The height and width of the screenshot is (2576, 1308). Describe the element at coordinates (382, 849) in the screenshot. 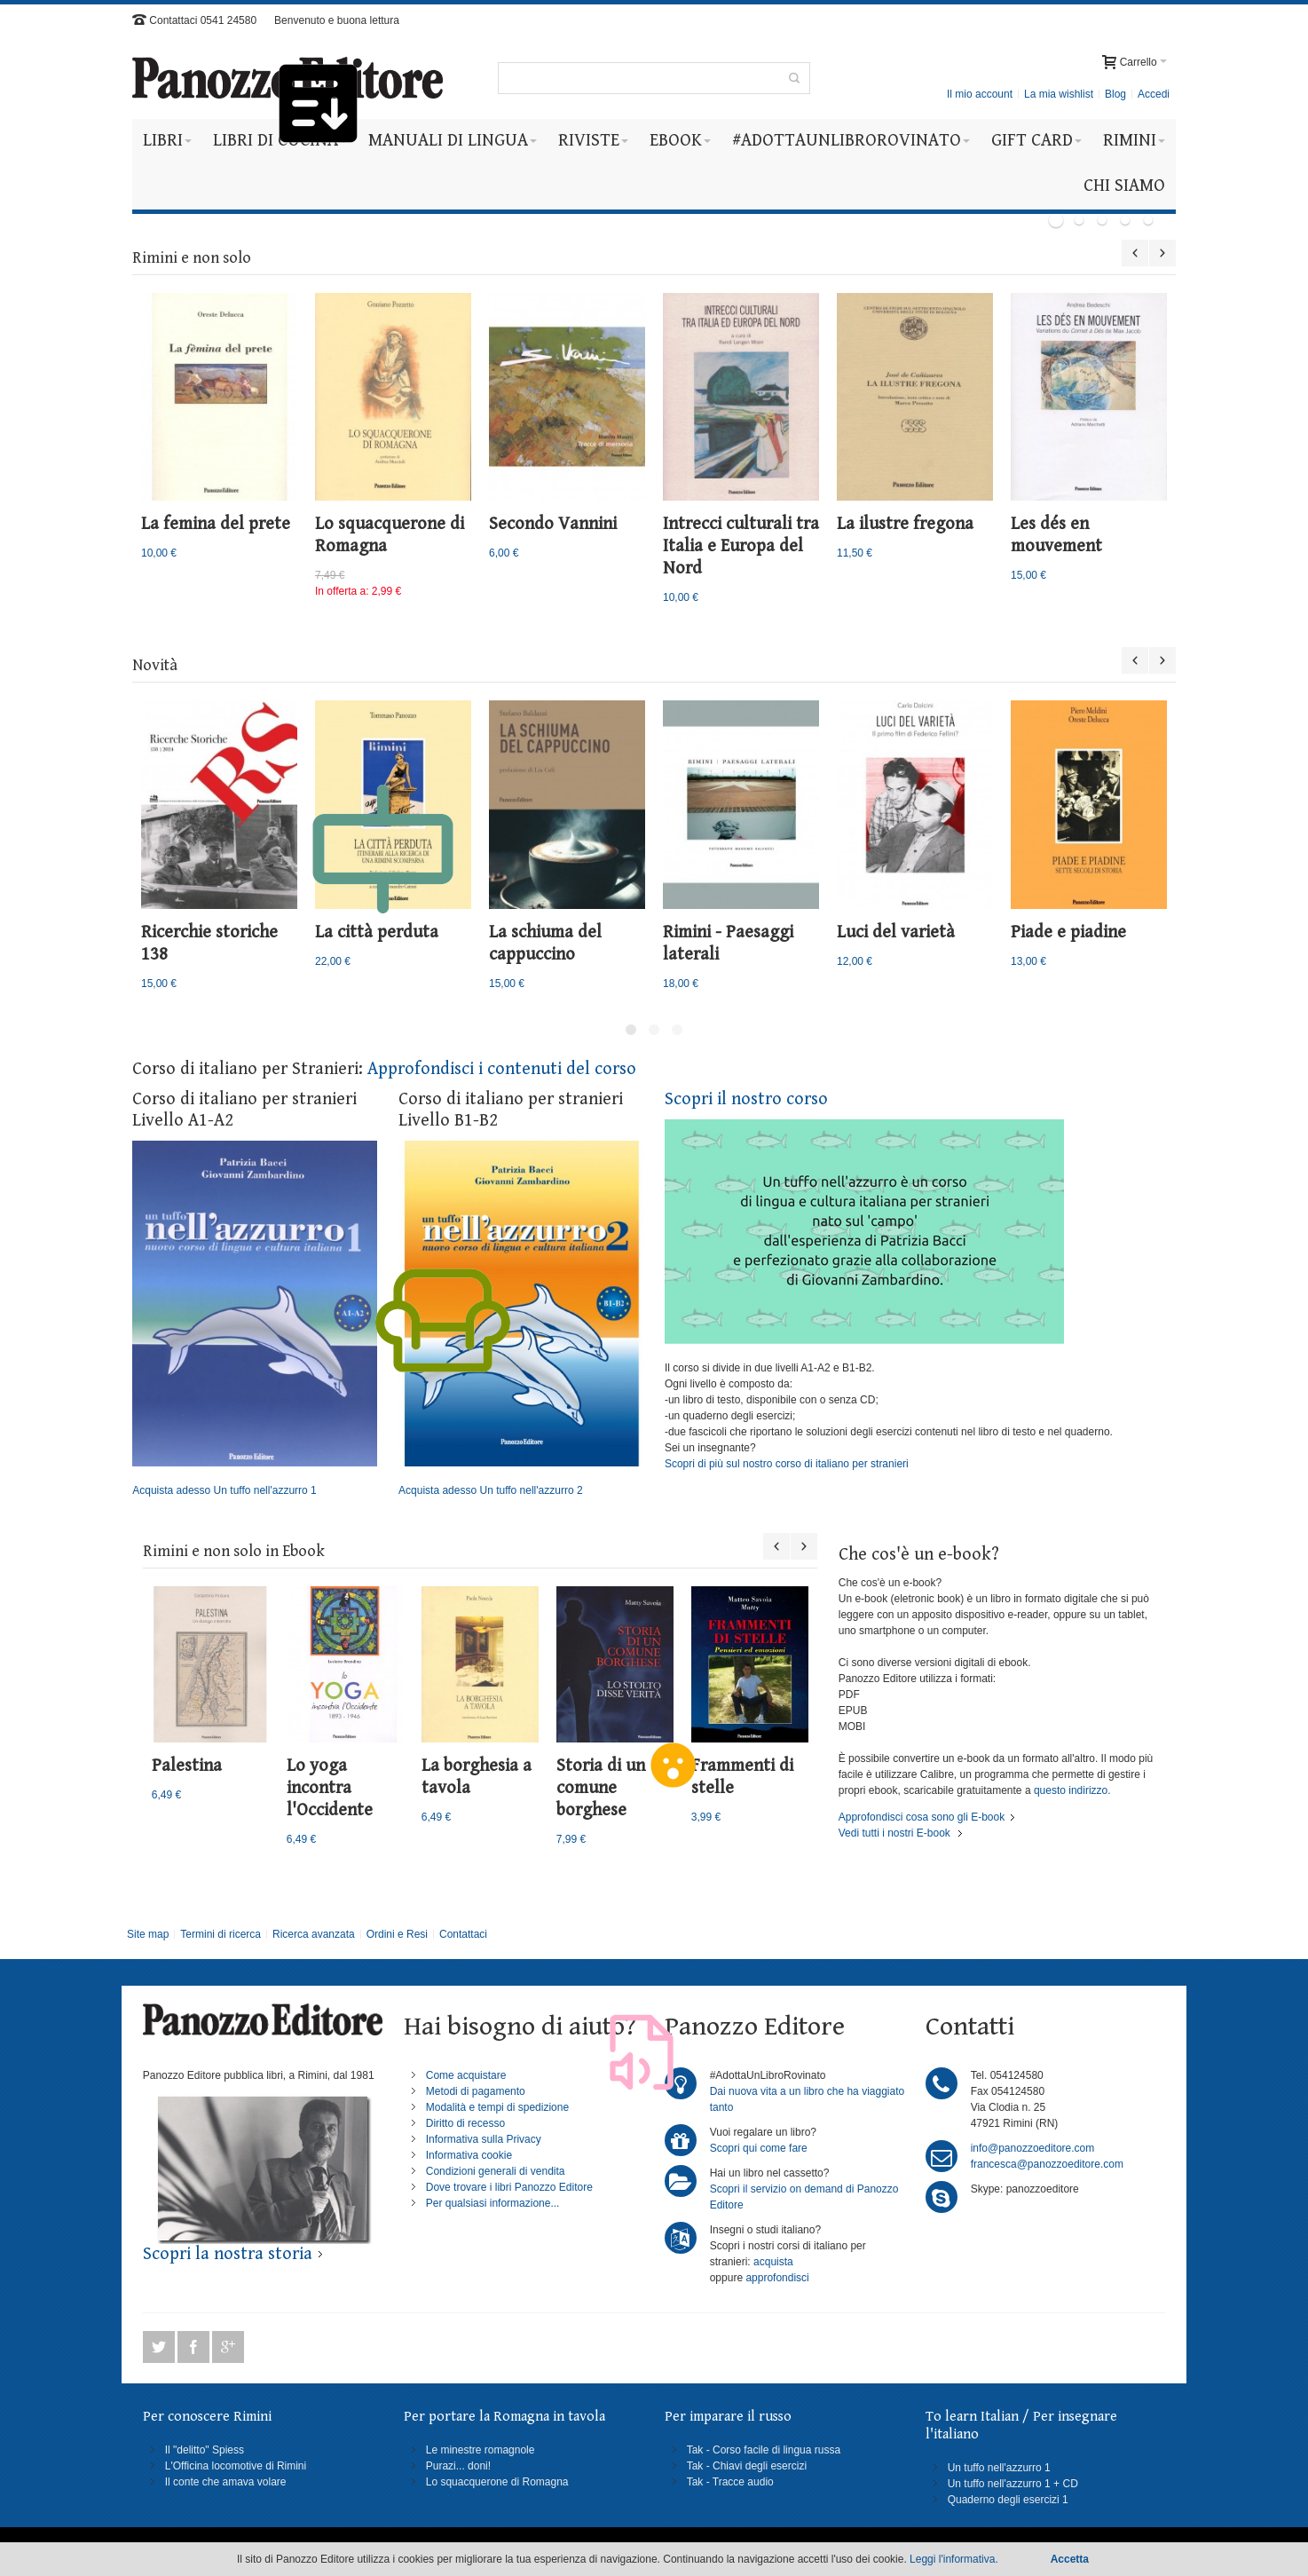

I see `center align element horizontally` at that location.